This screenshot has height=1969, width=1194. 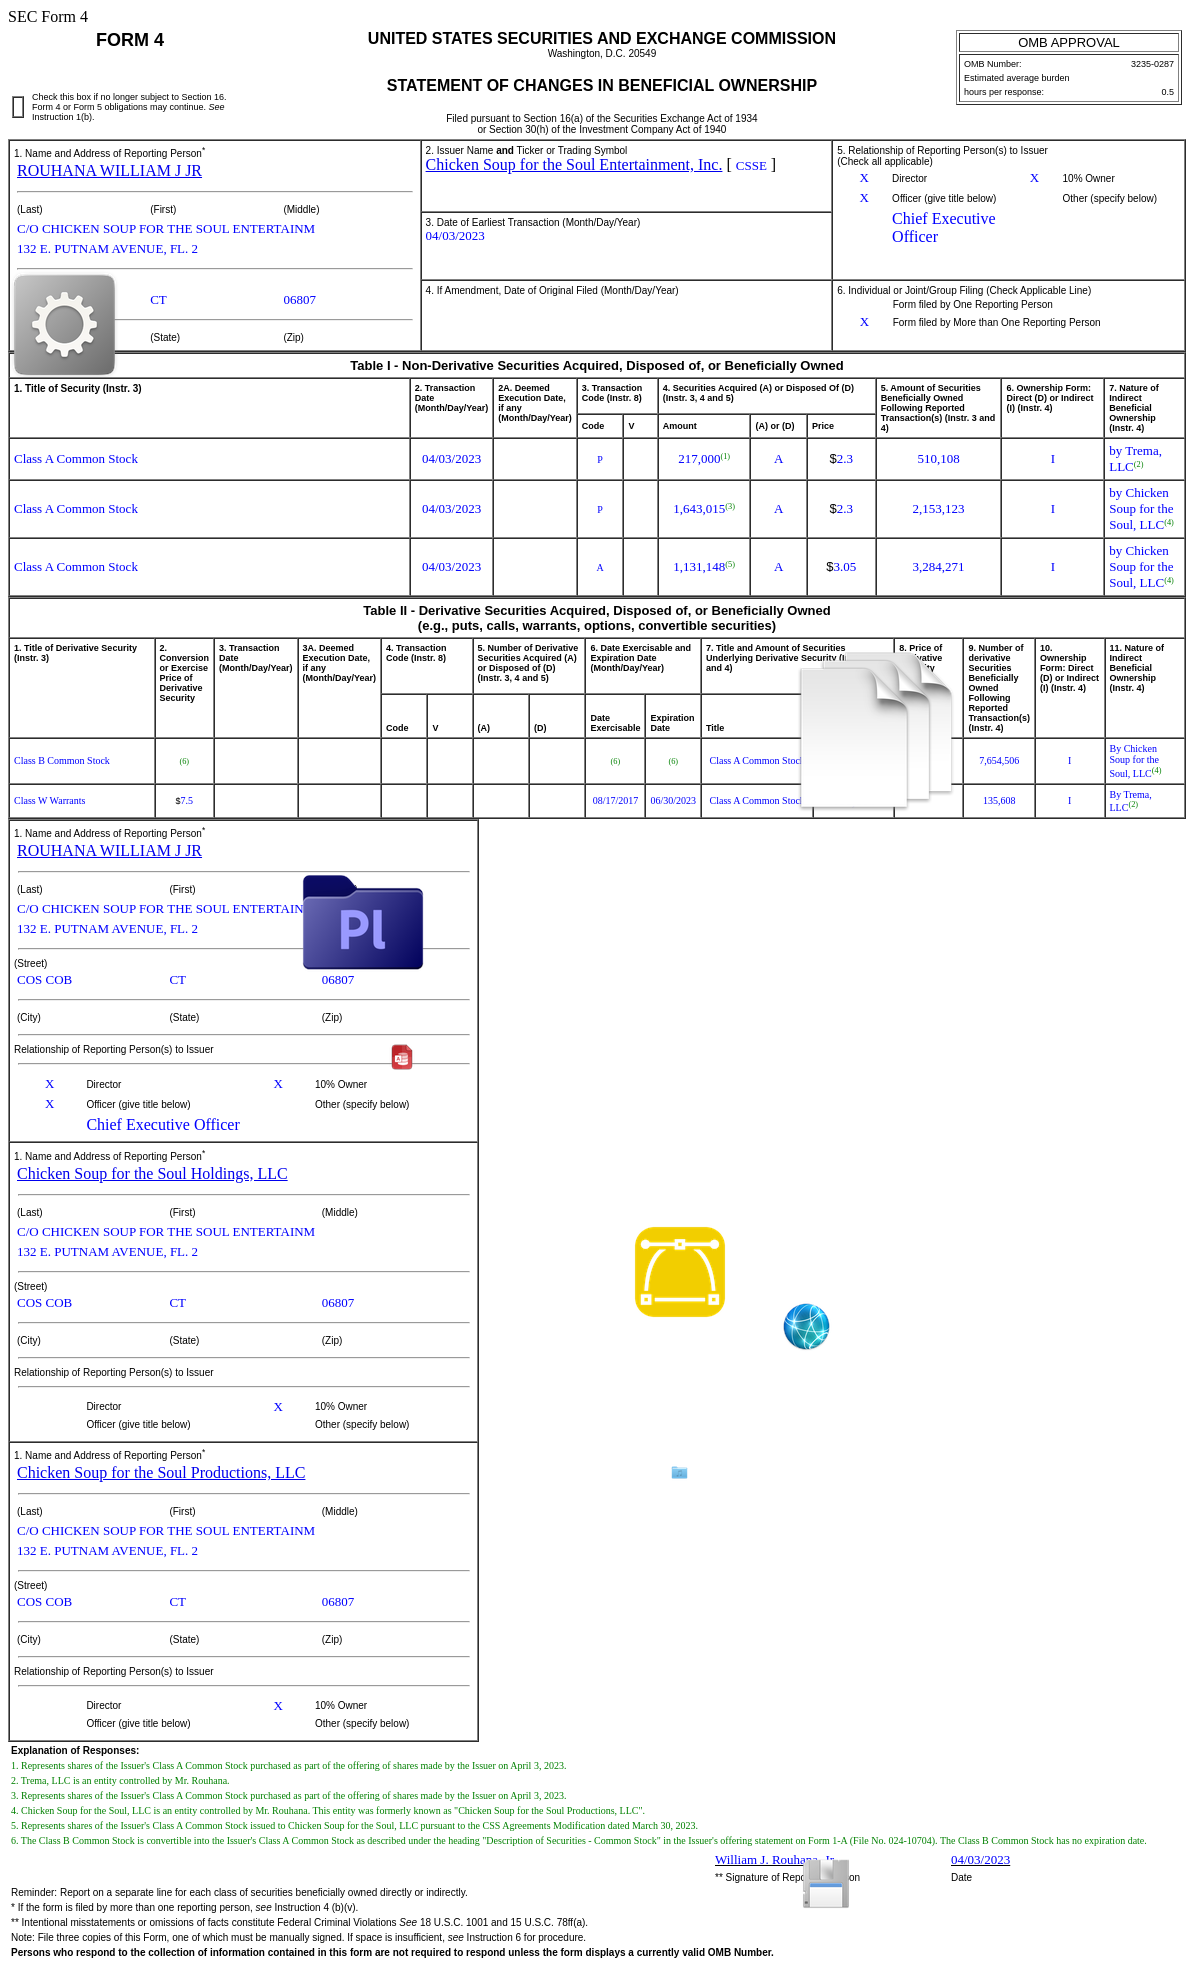 I want to click on open your music folder, so click(x=679, y=1472).